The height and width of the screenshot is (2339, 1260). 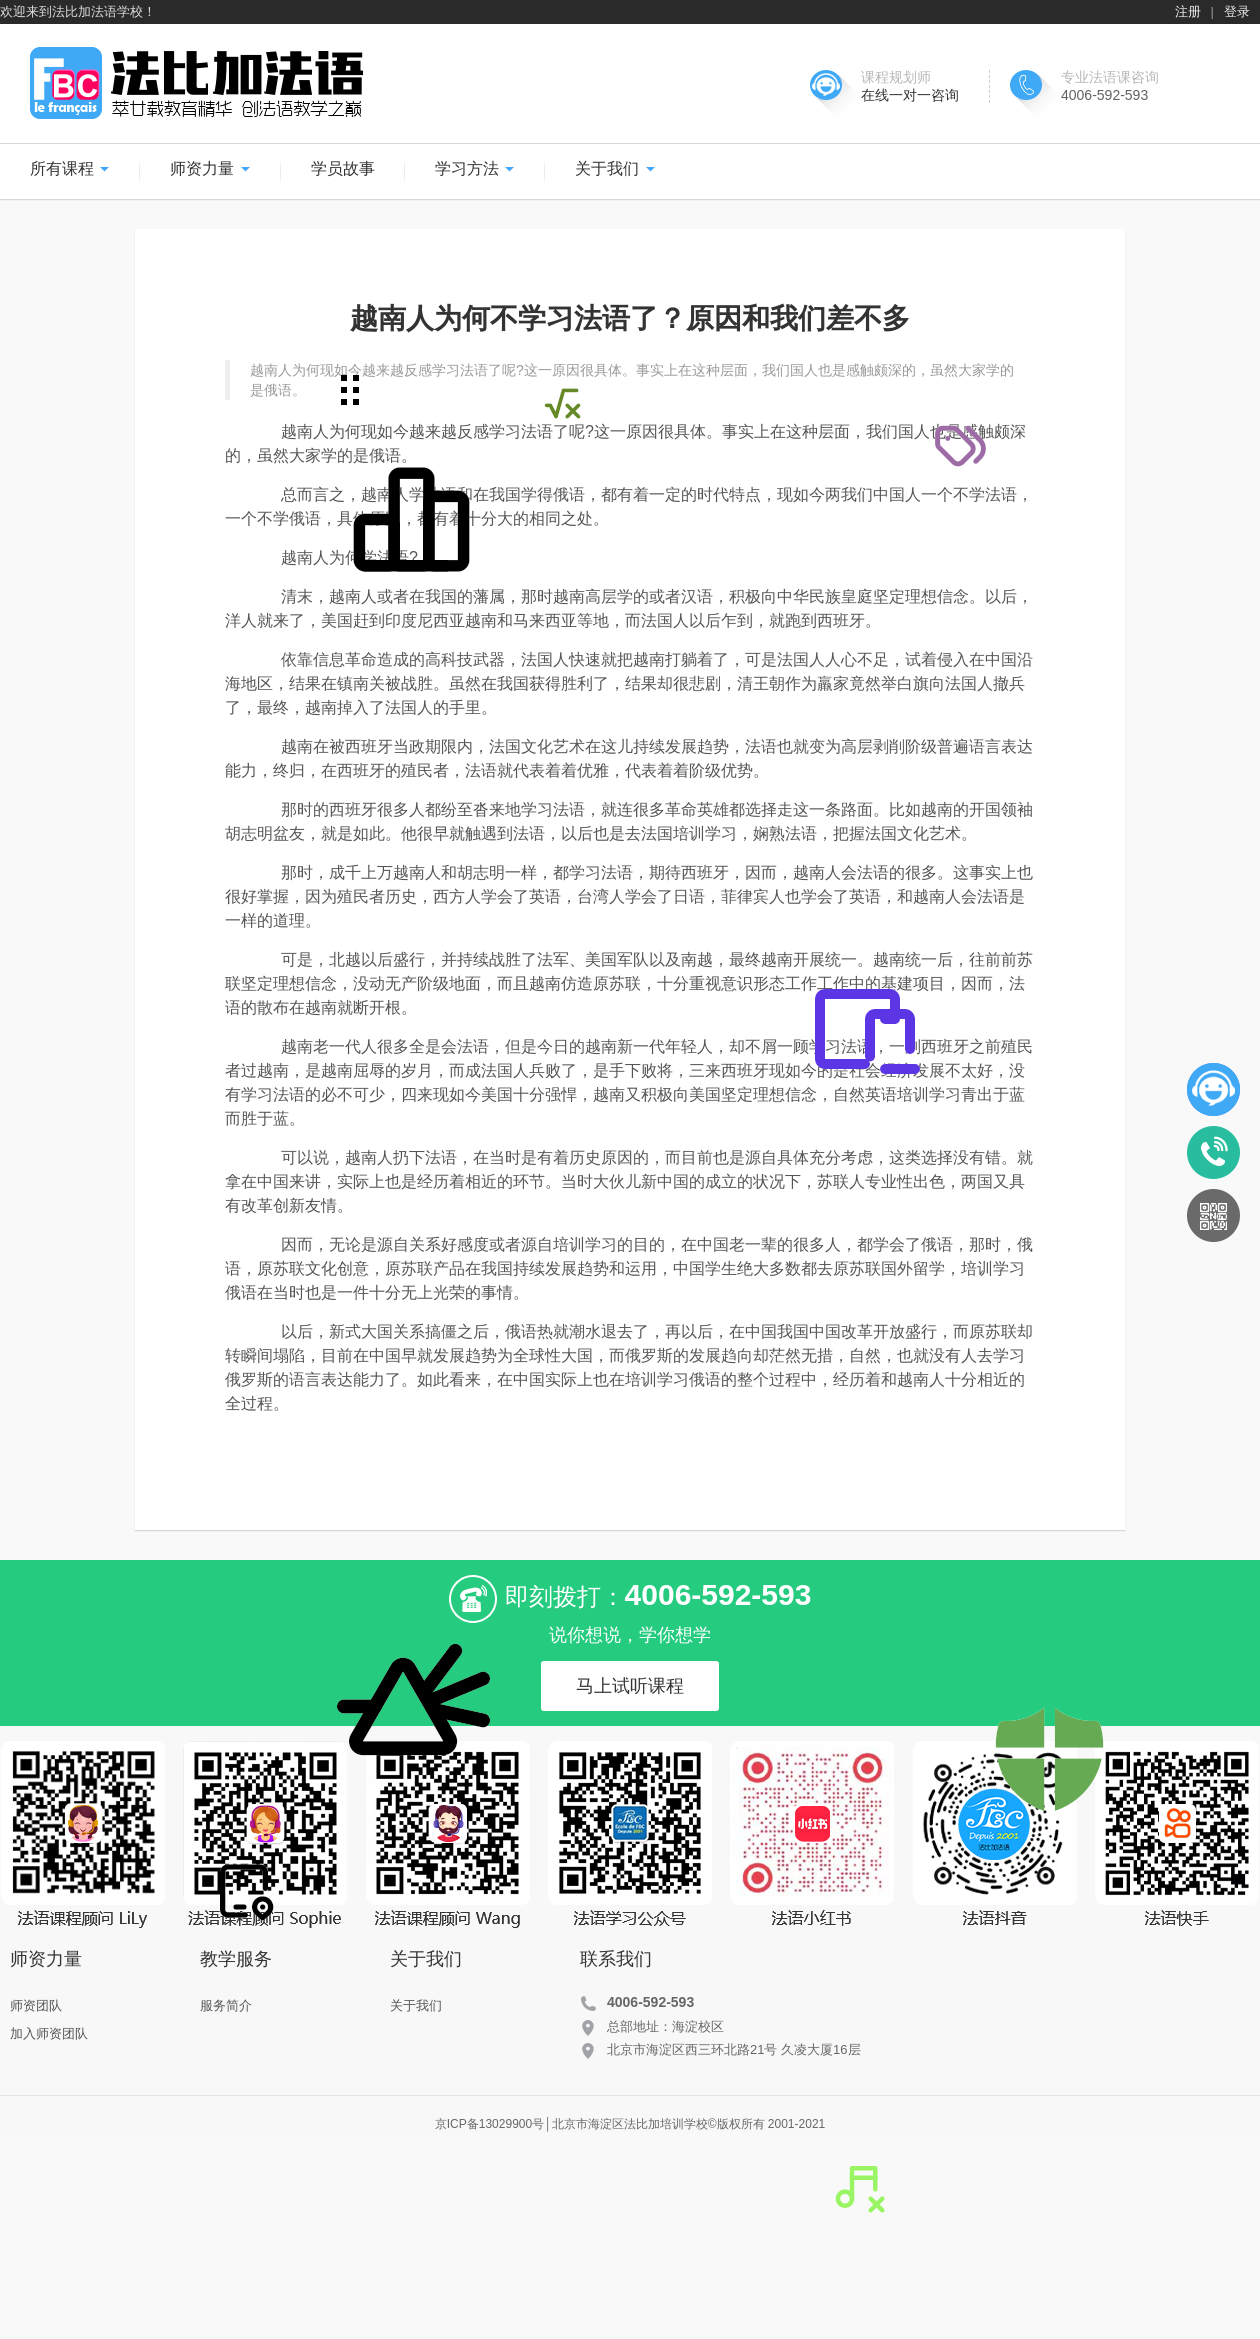 What do you see at coordinates (960, 443) in the screenshot?
I see `manage tags or labels` at bounding box center [960, 443].